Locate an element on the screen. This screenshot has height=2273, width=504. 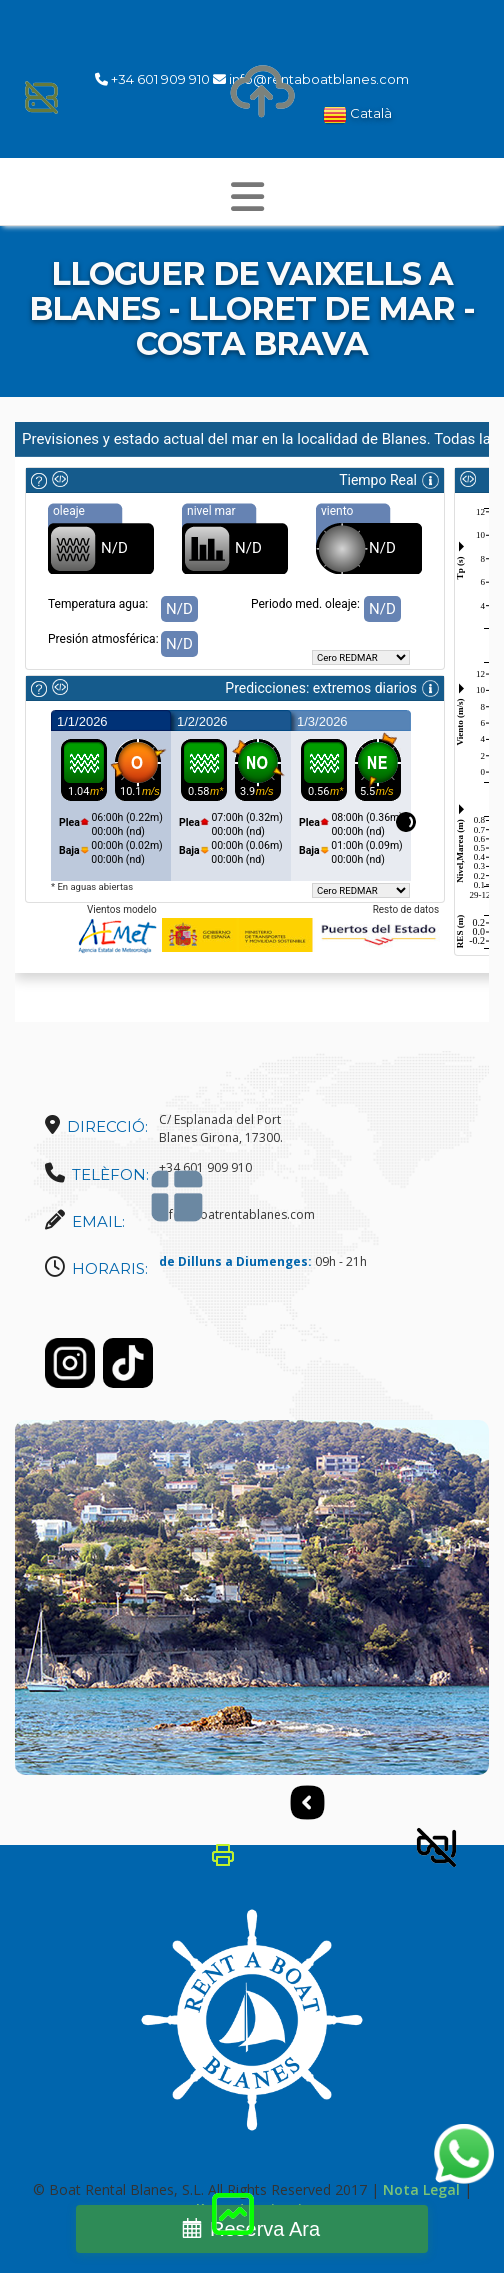
go back to the previous screen is located at coordinates (307, 1802).